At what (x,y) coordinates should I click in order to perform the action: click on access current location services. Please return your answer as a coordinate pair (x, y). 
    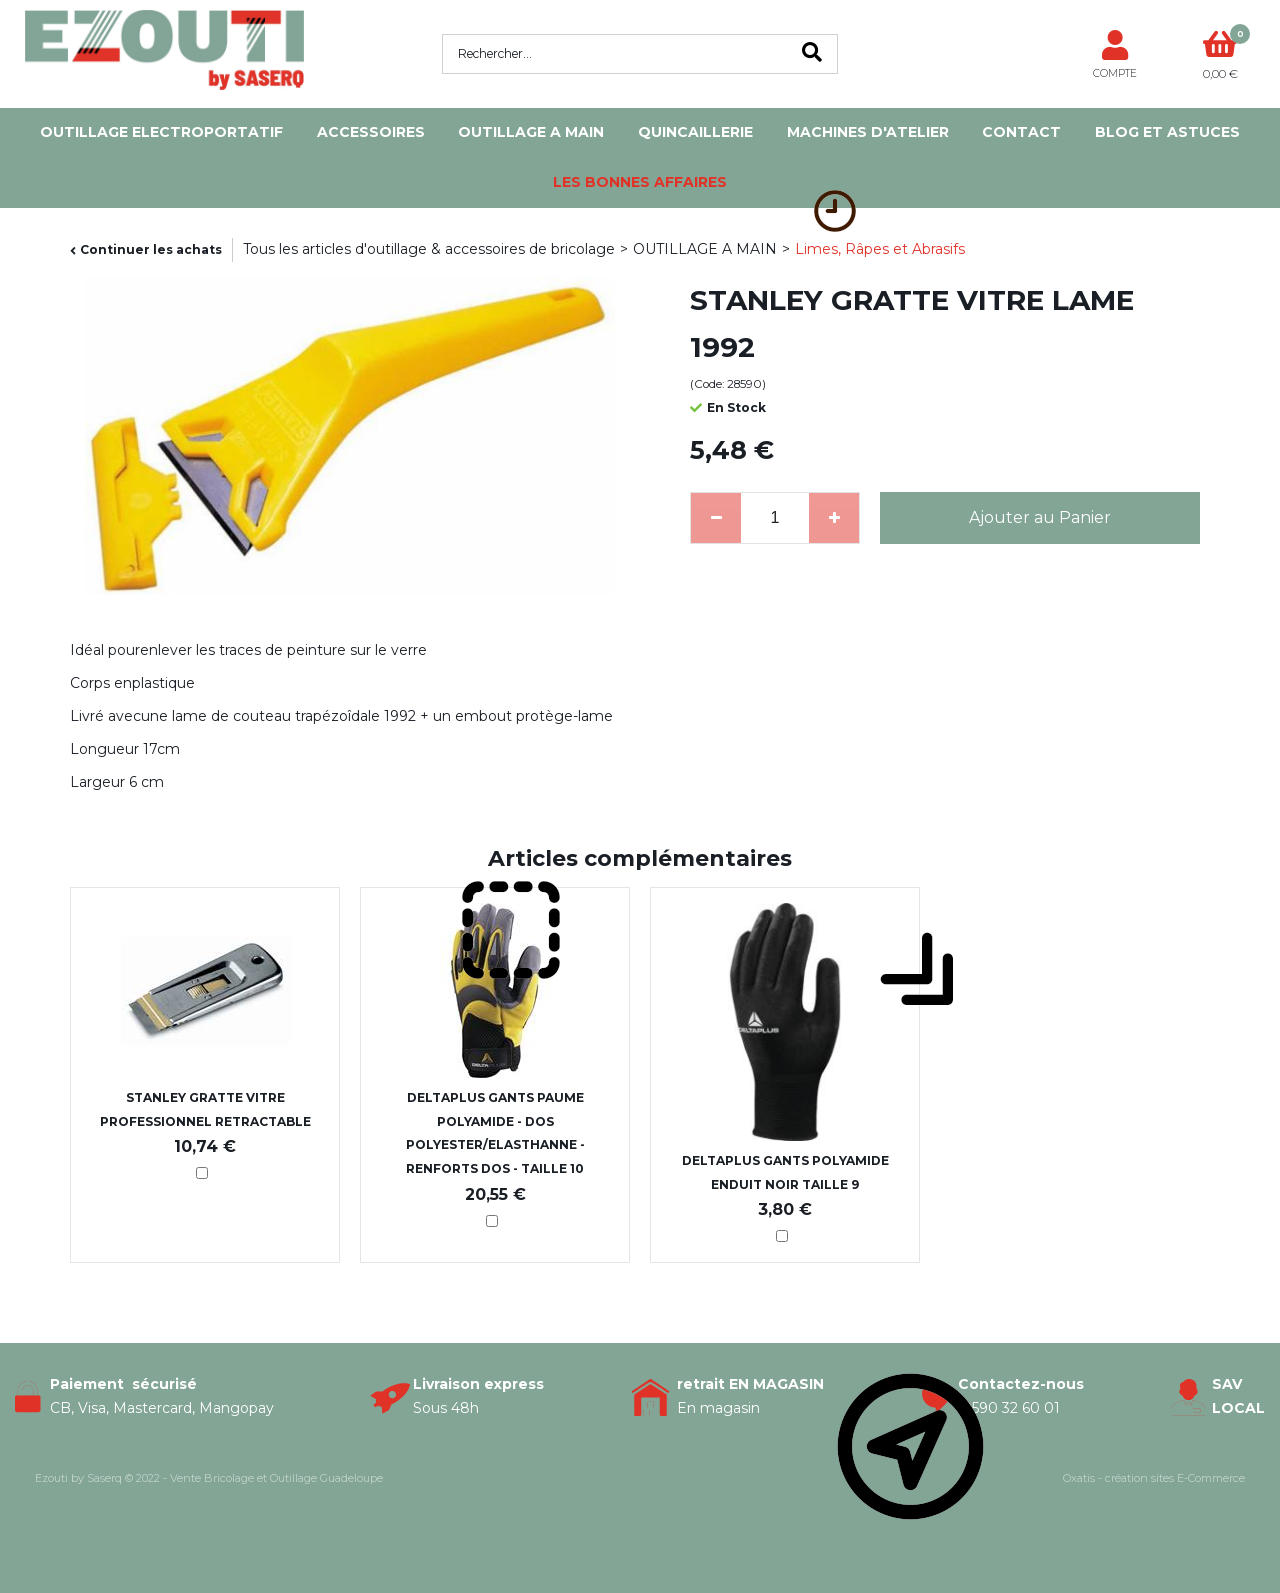
    Looking at the image, I should click on (910, 1446).